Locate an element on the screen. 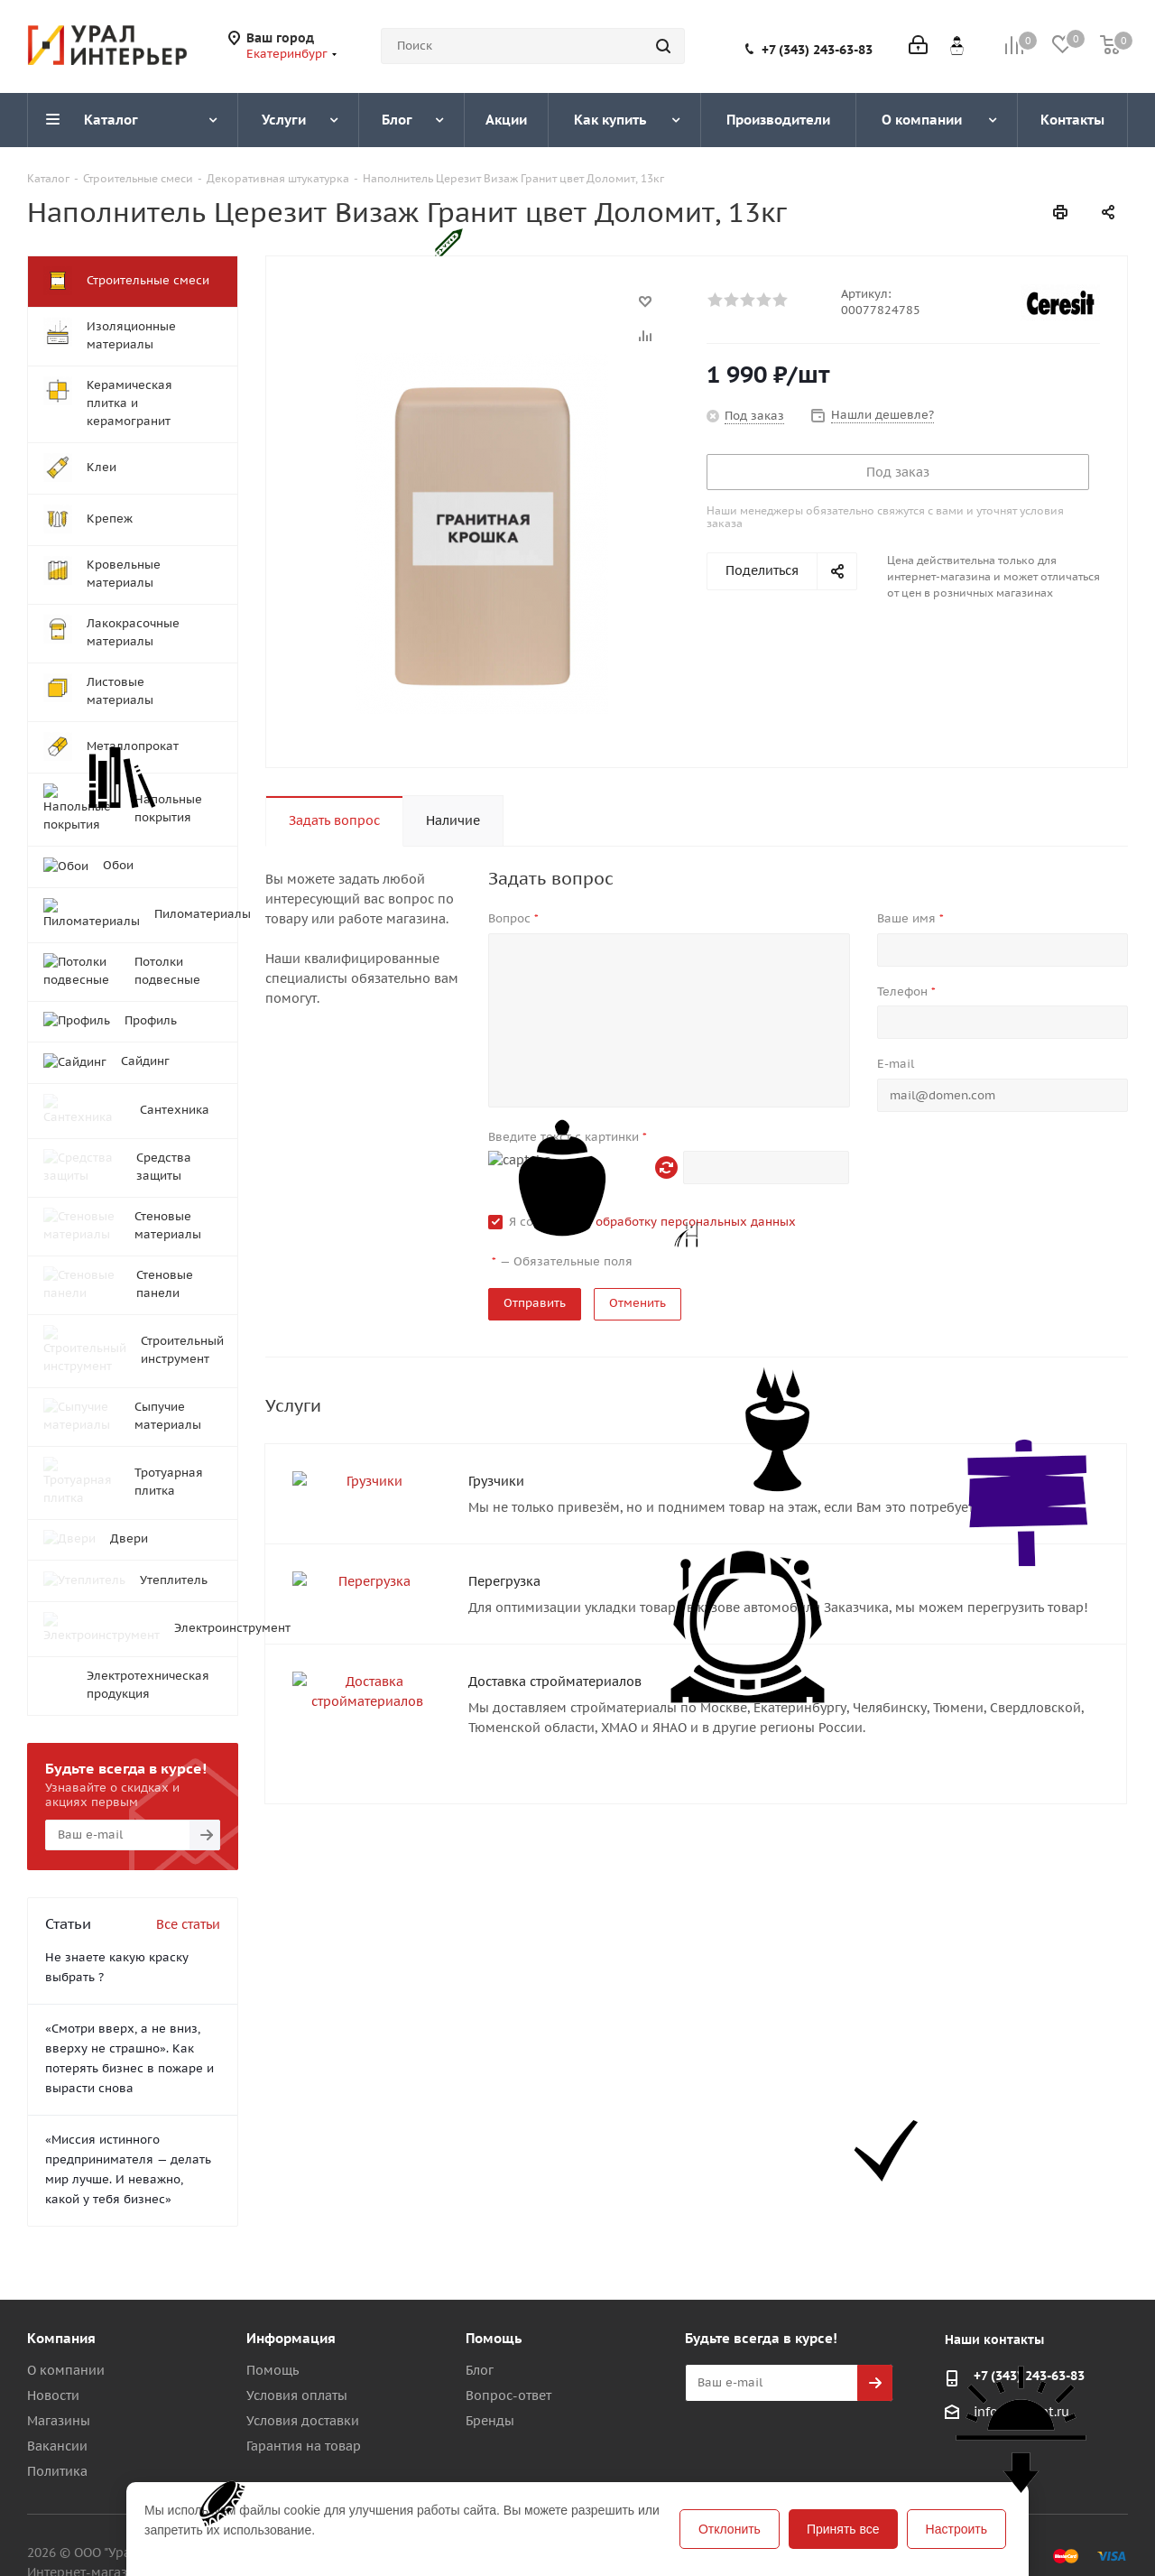 The width and height of the screenshot is (1155, 2576). access your library or book collection is located at coordinates (122, 775).